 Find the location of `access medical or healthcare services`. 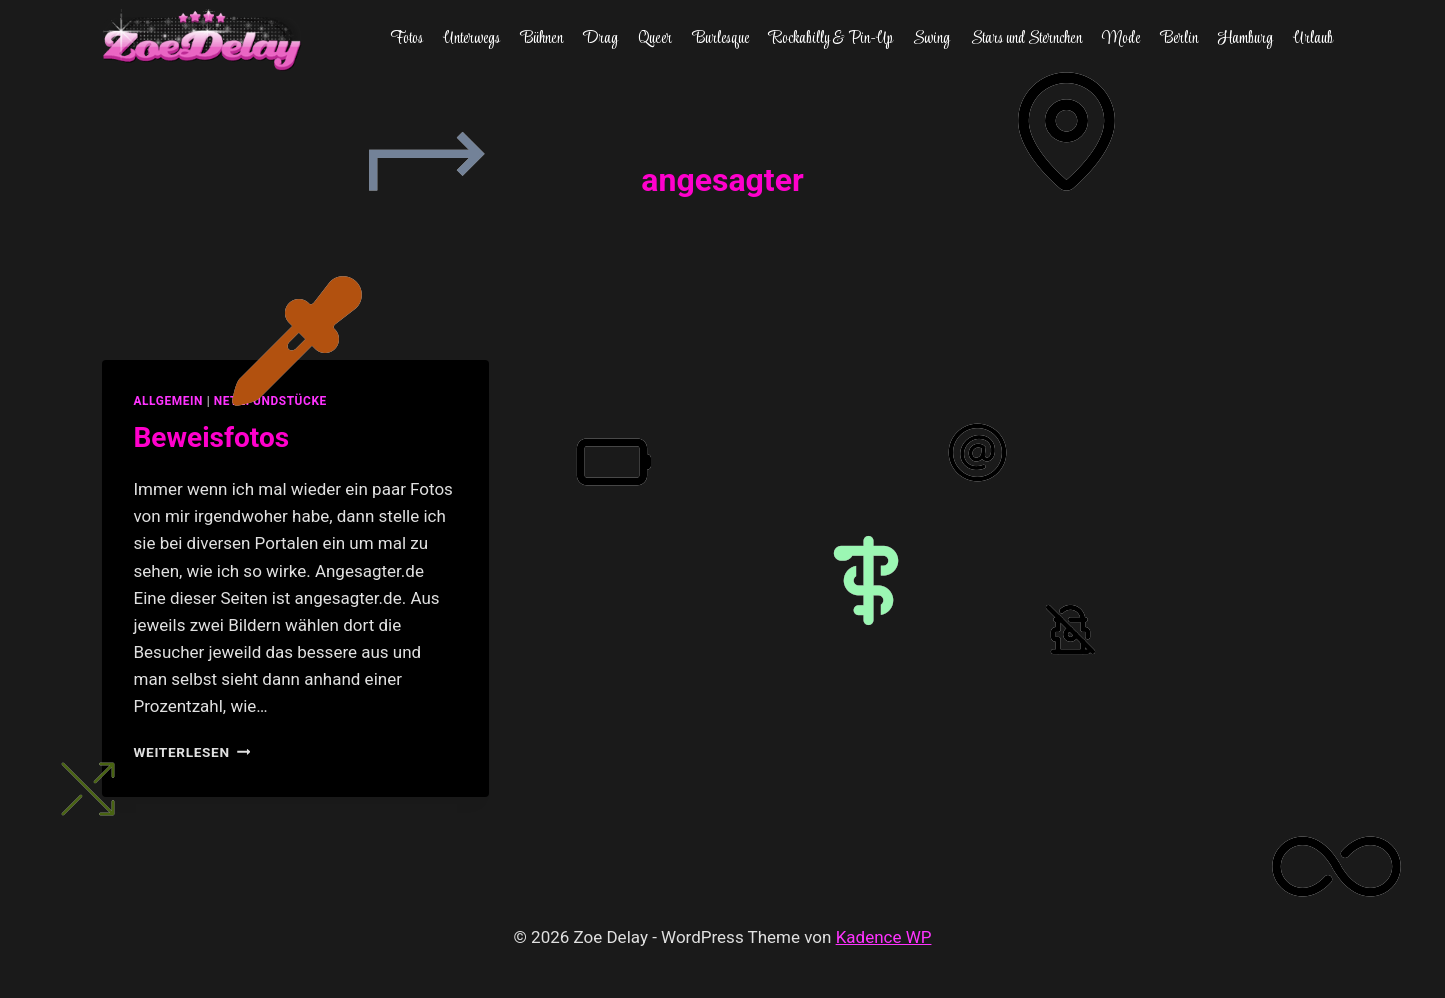

access medical or healthcare services is located at coordinates (868, 580).